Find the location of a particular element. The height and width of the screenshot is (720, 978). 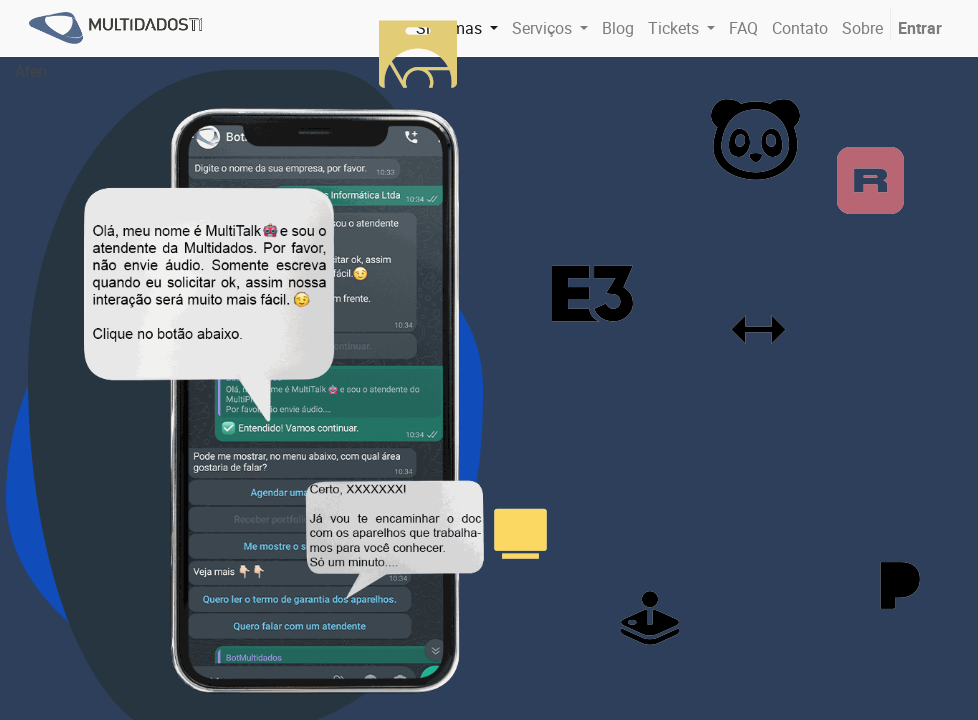

open the Chrome Web Store is located at coordinates (418, 54).